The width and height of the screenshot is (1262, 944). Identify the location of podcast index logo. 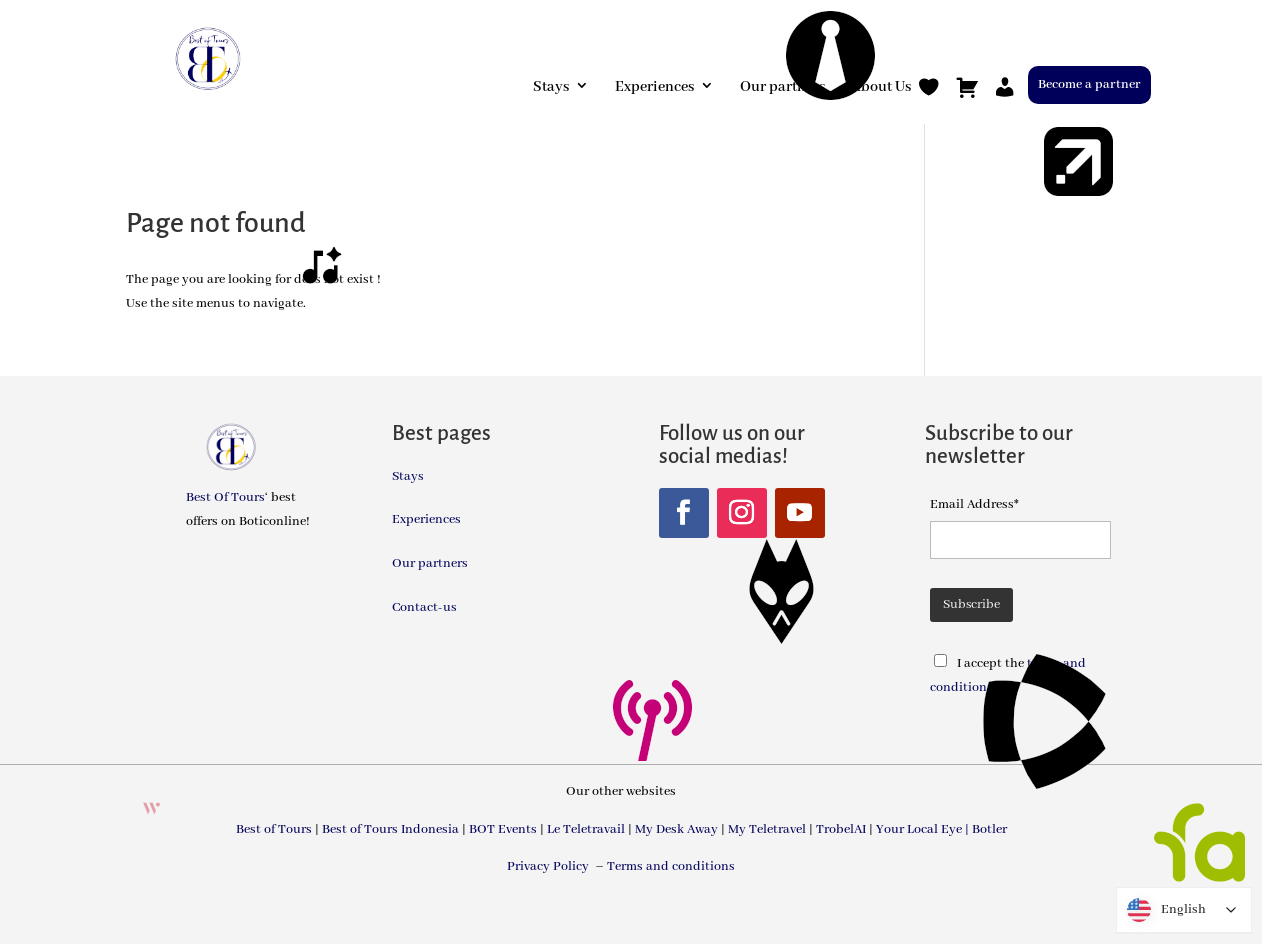
(652, 720).